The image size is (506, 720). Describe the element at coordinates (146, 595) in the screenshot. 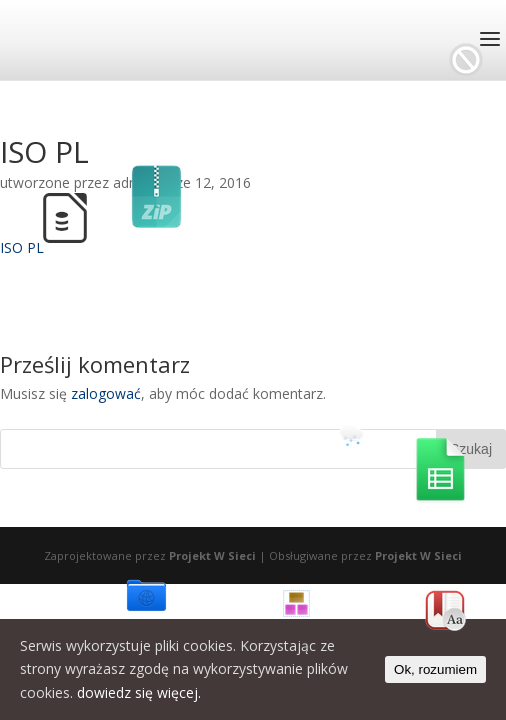

I see `folder containing html web files` at that location.